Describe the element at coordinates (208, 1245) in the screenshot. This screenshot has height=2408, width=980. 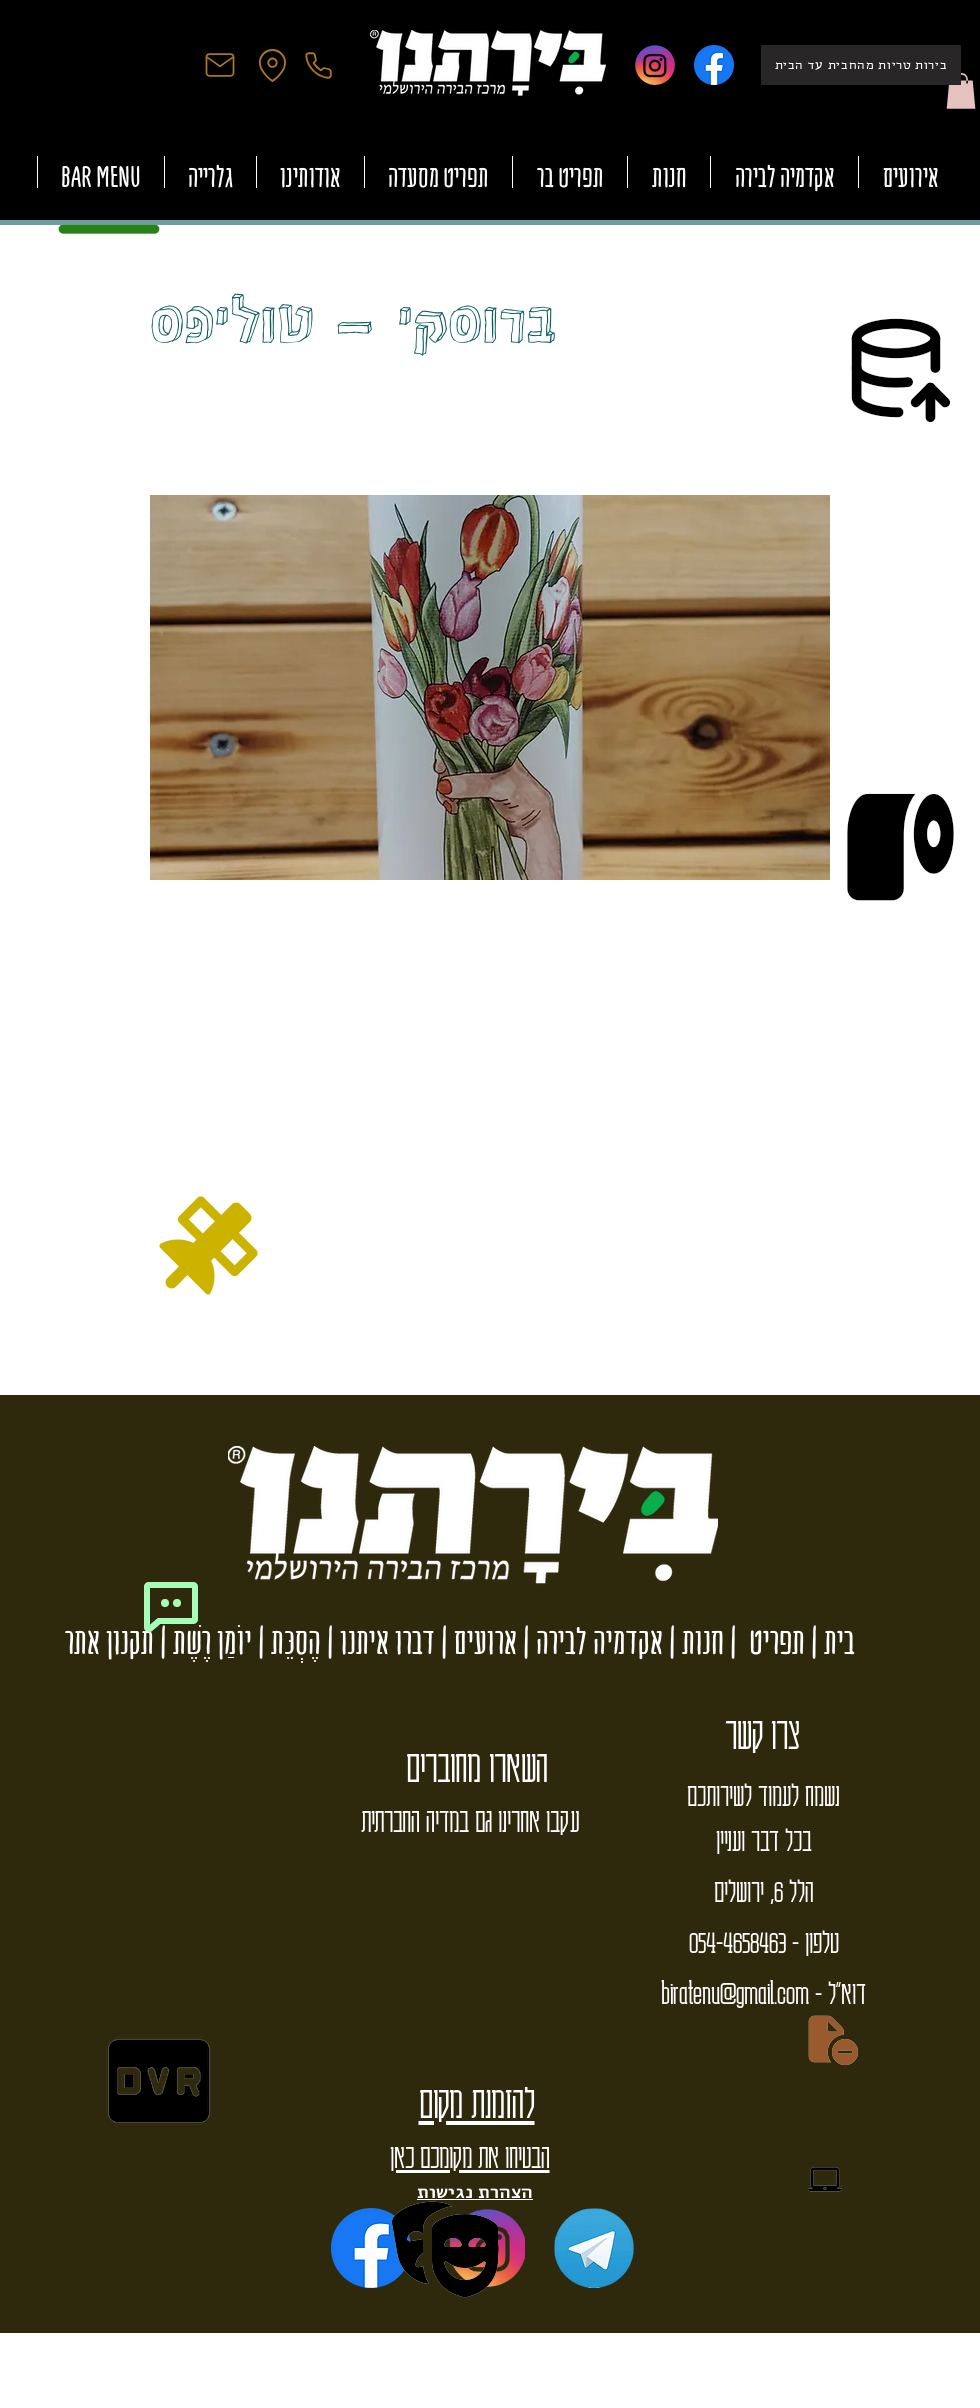
I see `access satellite connection settings` at that location.